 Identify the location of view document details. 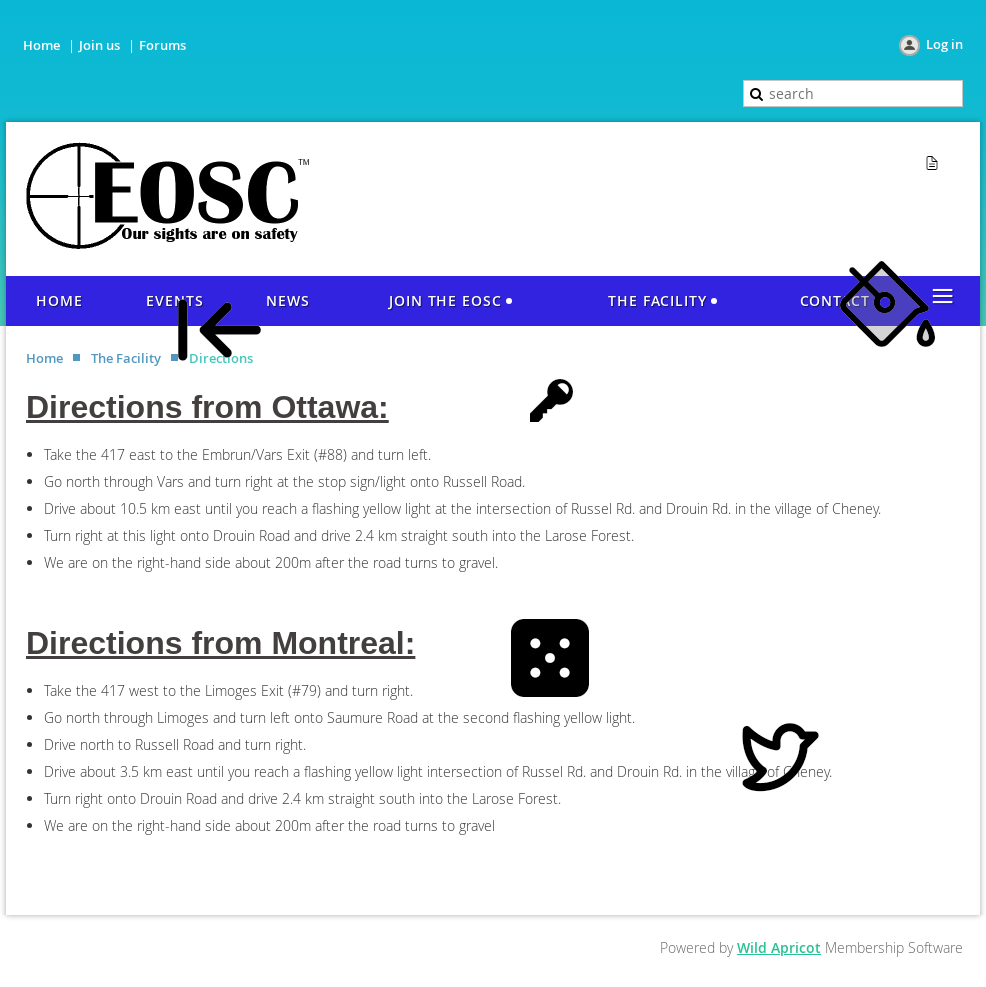
(932, 163).